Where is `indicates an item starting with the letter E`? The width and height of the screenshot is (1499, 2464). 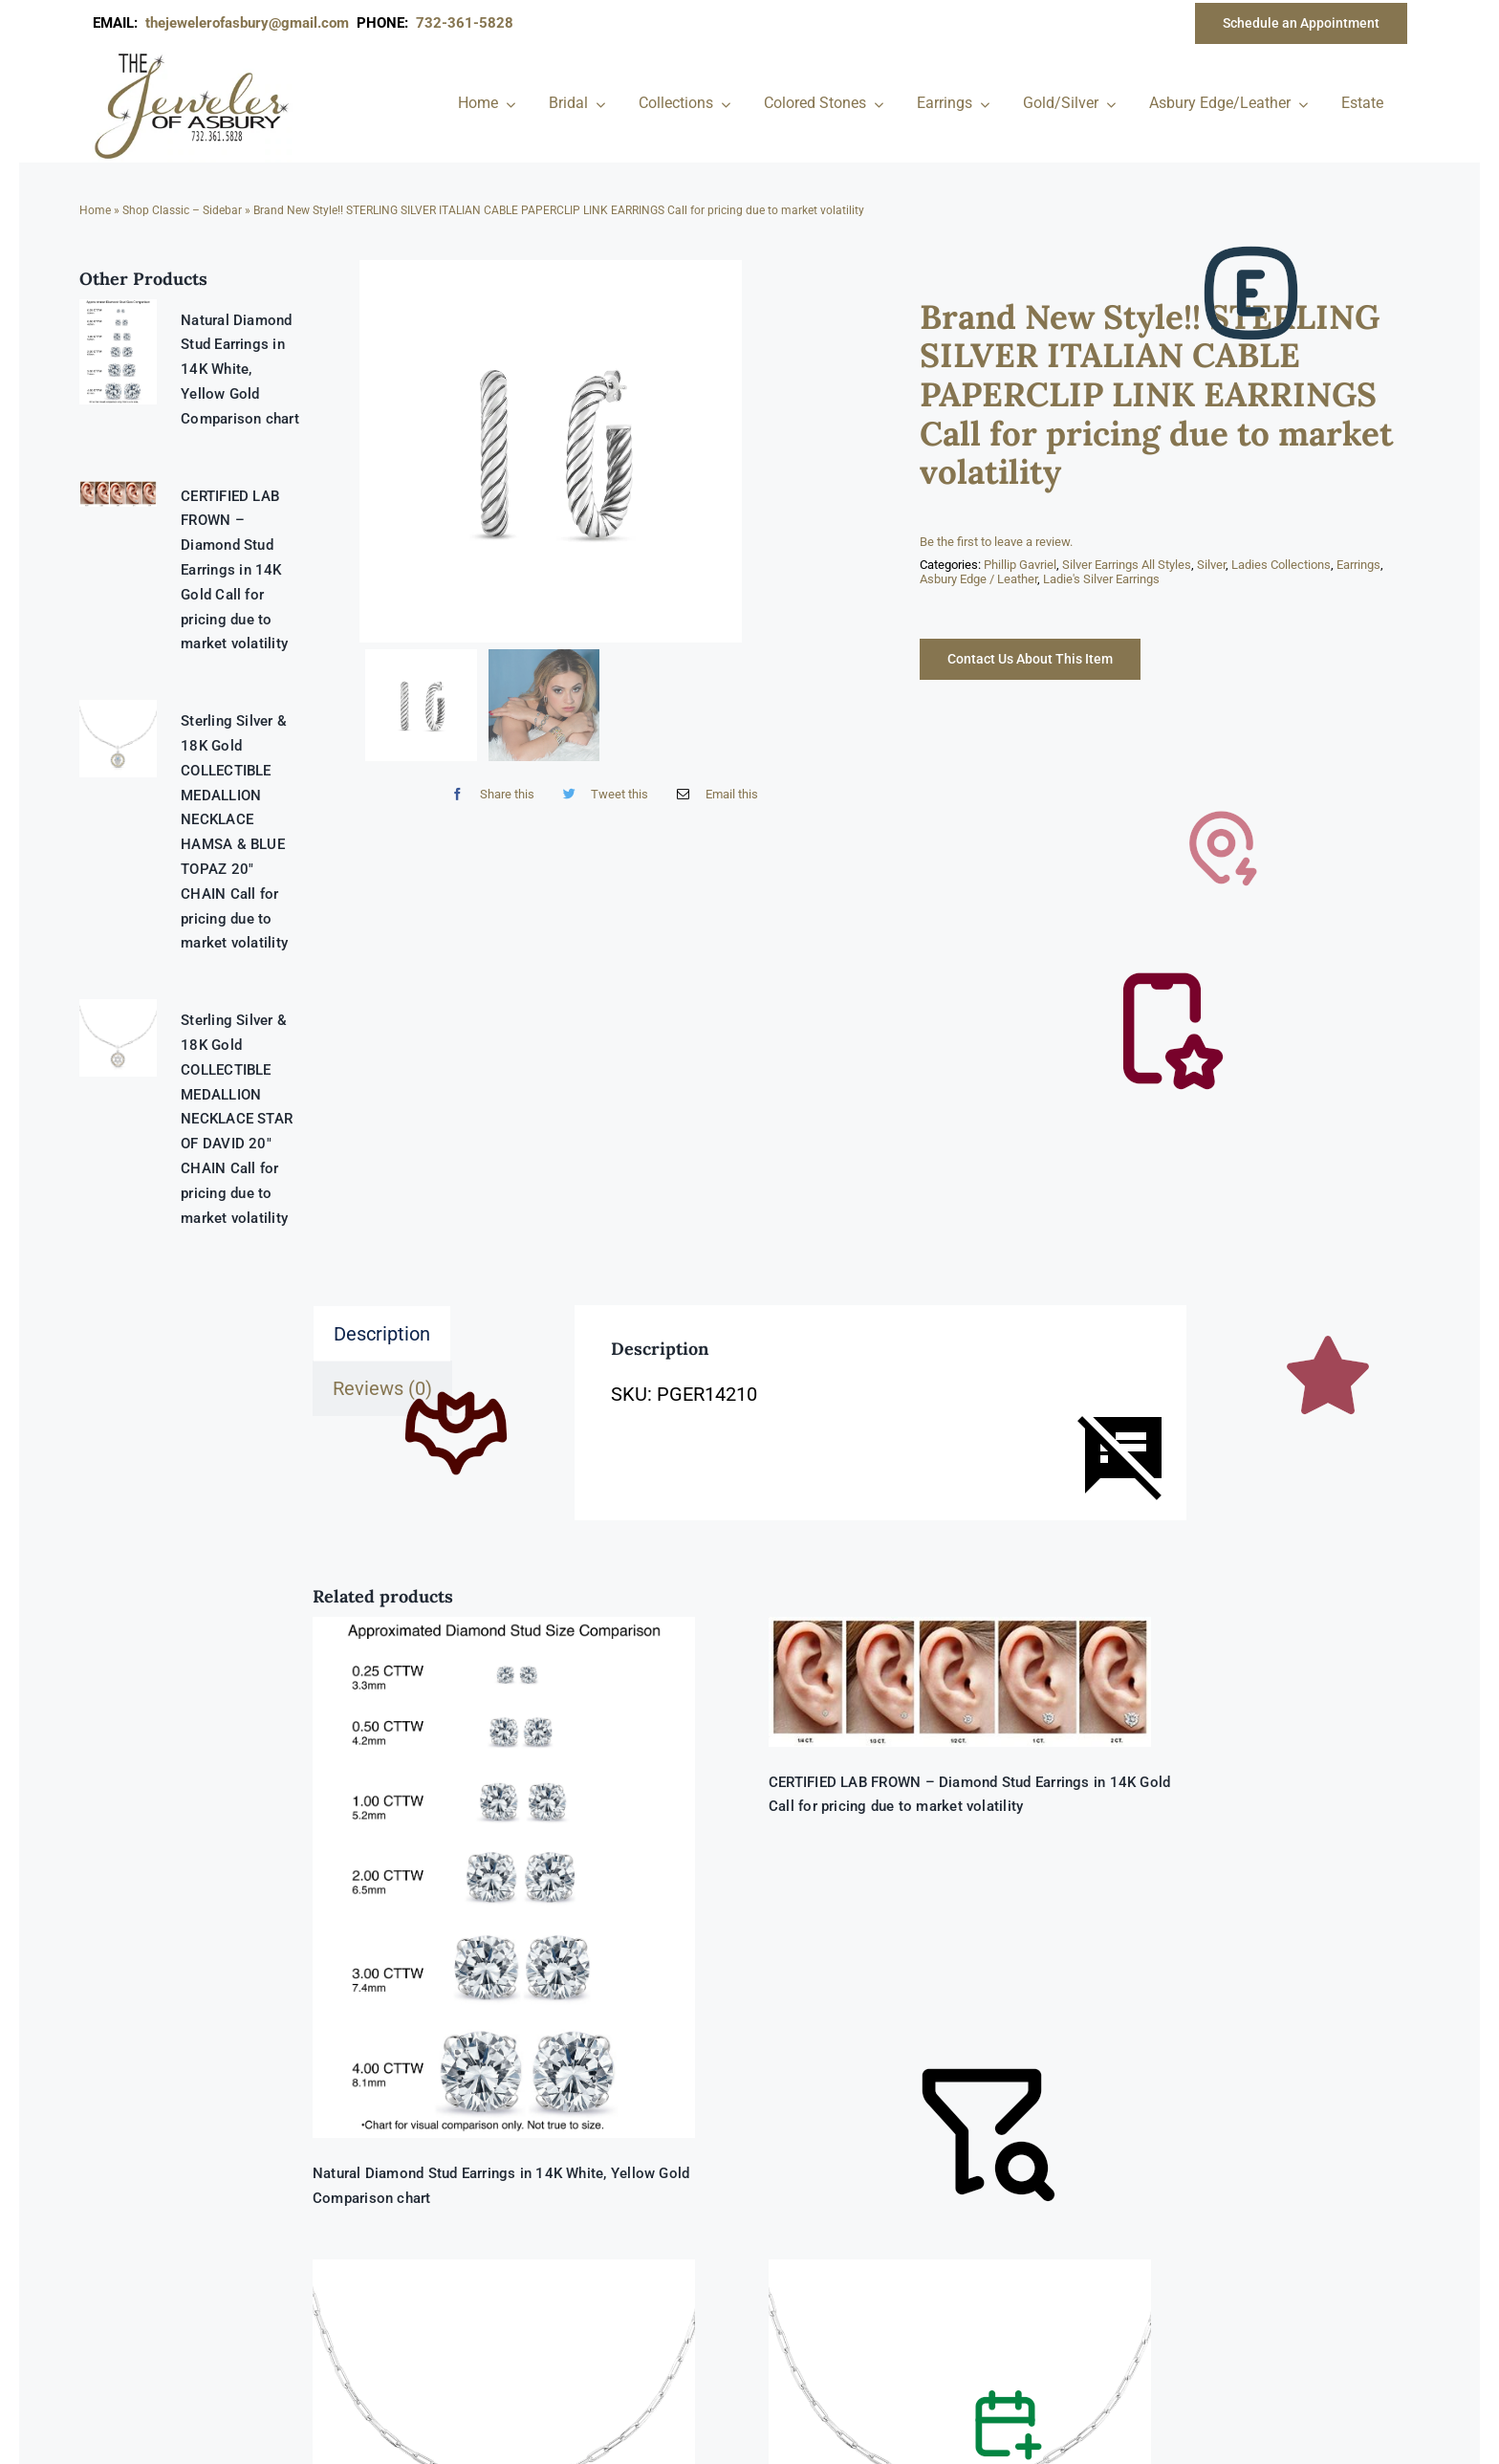 indicates an item starting with the letter E is located at coordinates (1250, 293).